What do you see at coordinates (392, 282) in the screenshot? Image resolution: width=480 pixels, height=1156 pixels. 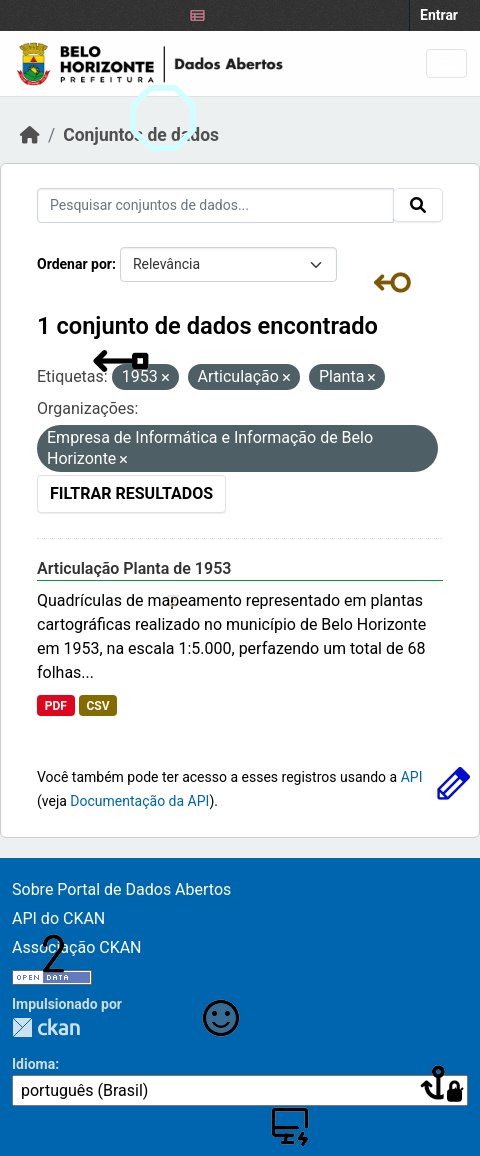 I see `swipe left to dismiss or navigate back` at bounding box center [392, 282].